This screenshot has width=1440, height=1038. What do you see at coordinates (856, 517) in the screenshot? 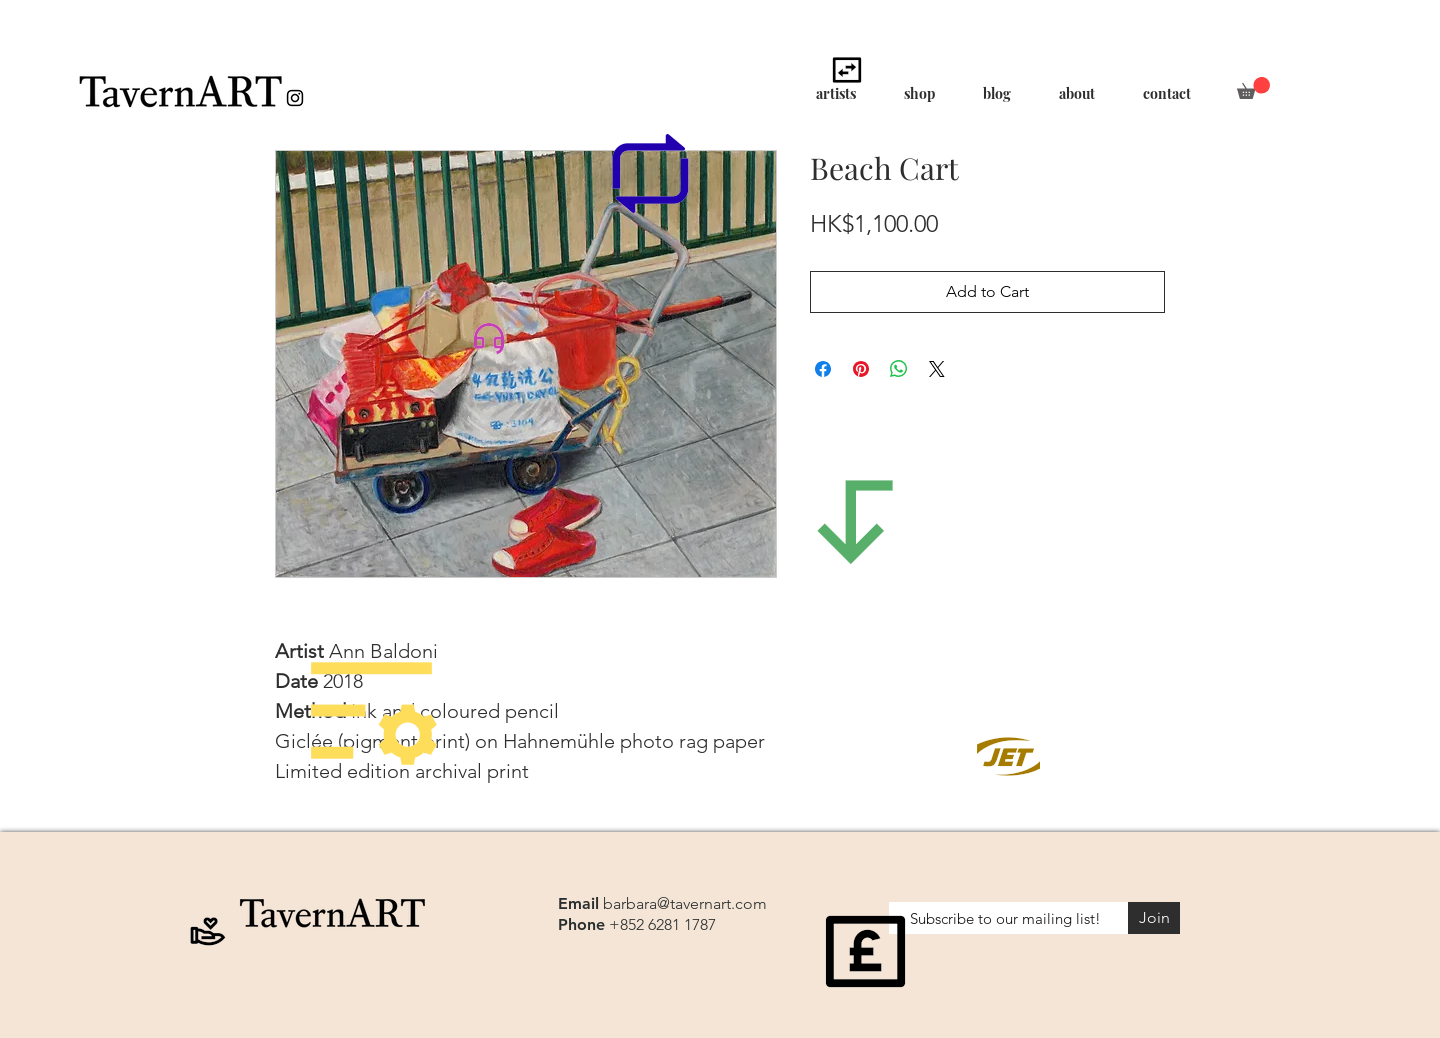
I see `navigate back and down in a menu hierarchy` at bounding box center [856, 517].